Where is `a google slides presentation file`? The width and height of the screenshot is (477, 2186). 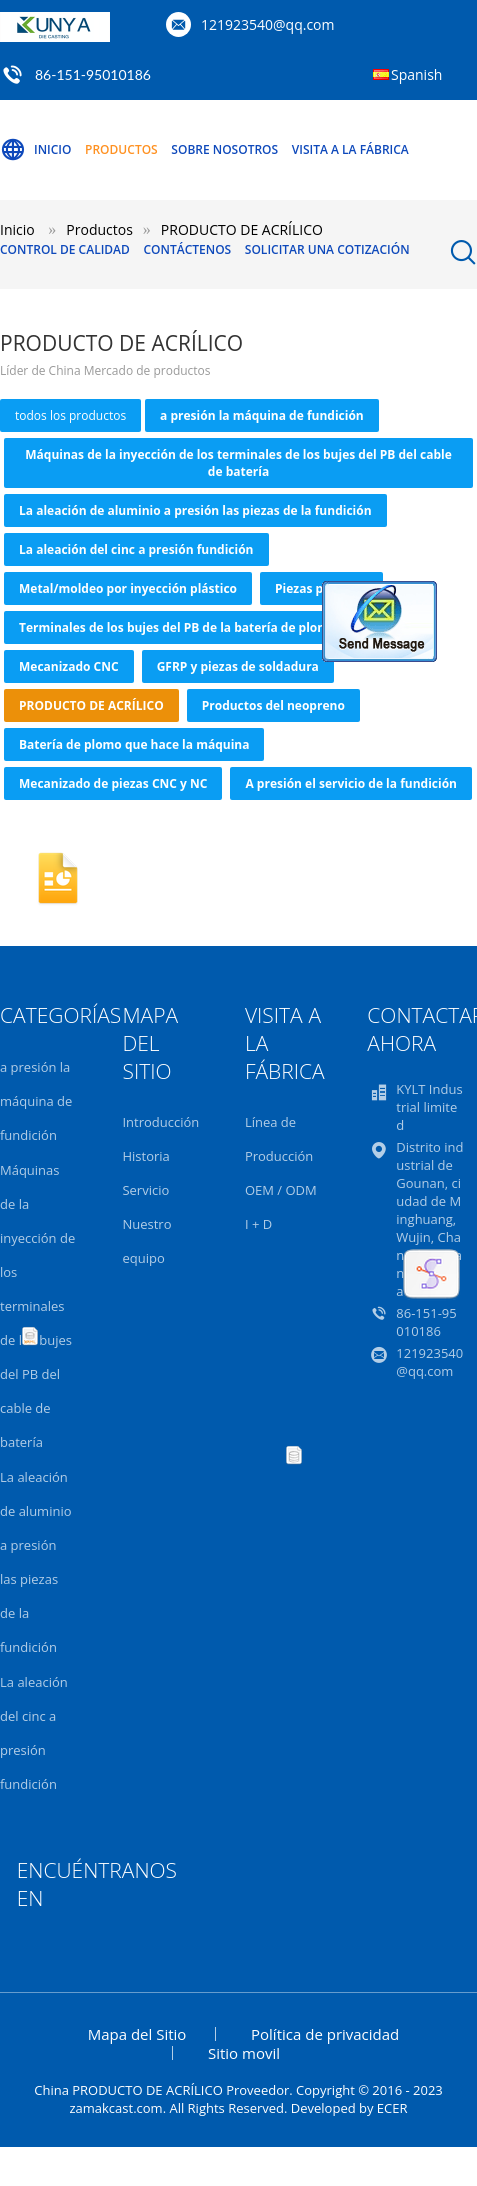
a google slides presentation file is located at coordinates (58, 879).